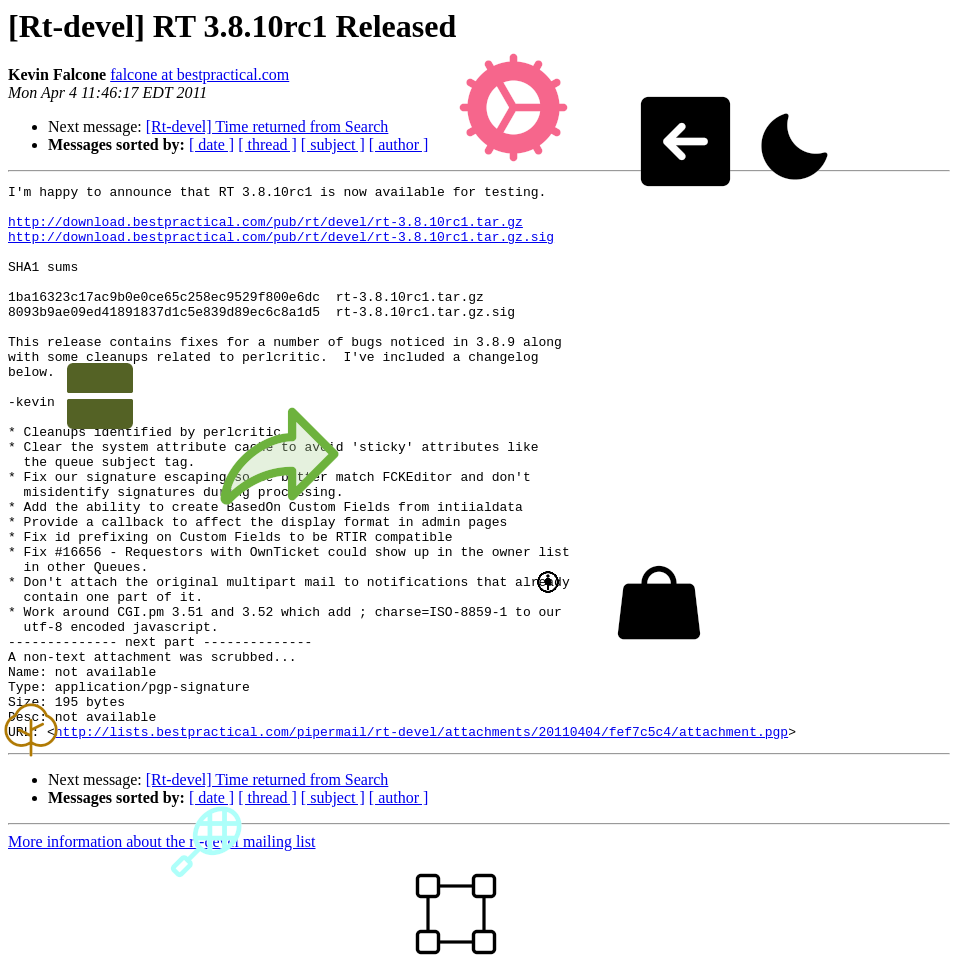 The image size is (958, 970). I want to click on access settings or preferences, so click(513, 107).